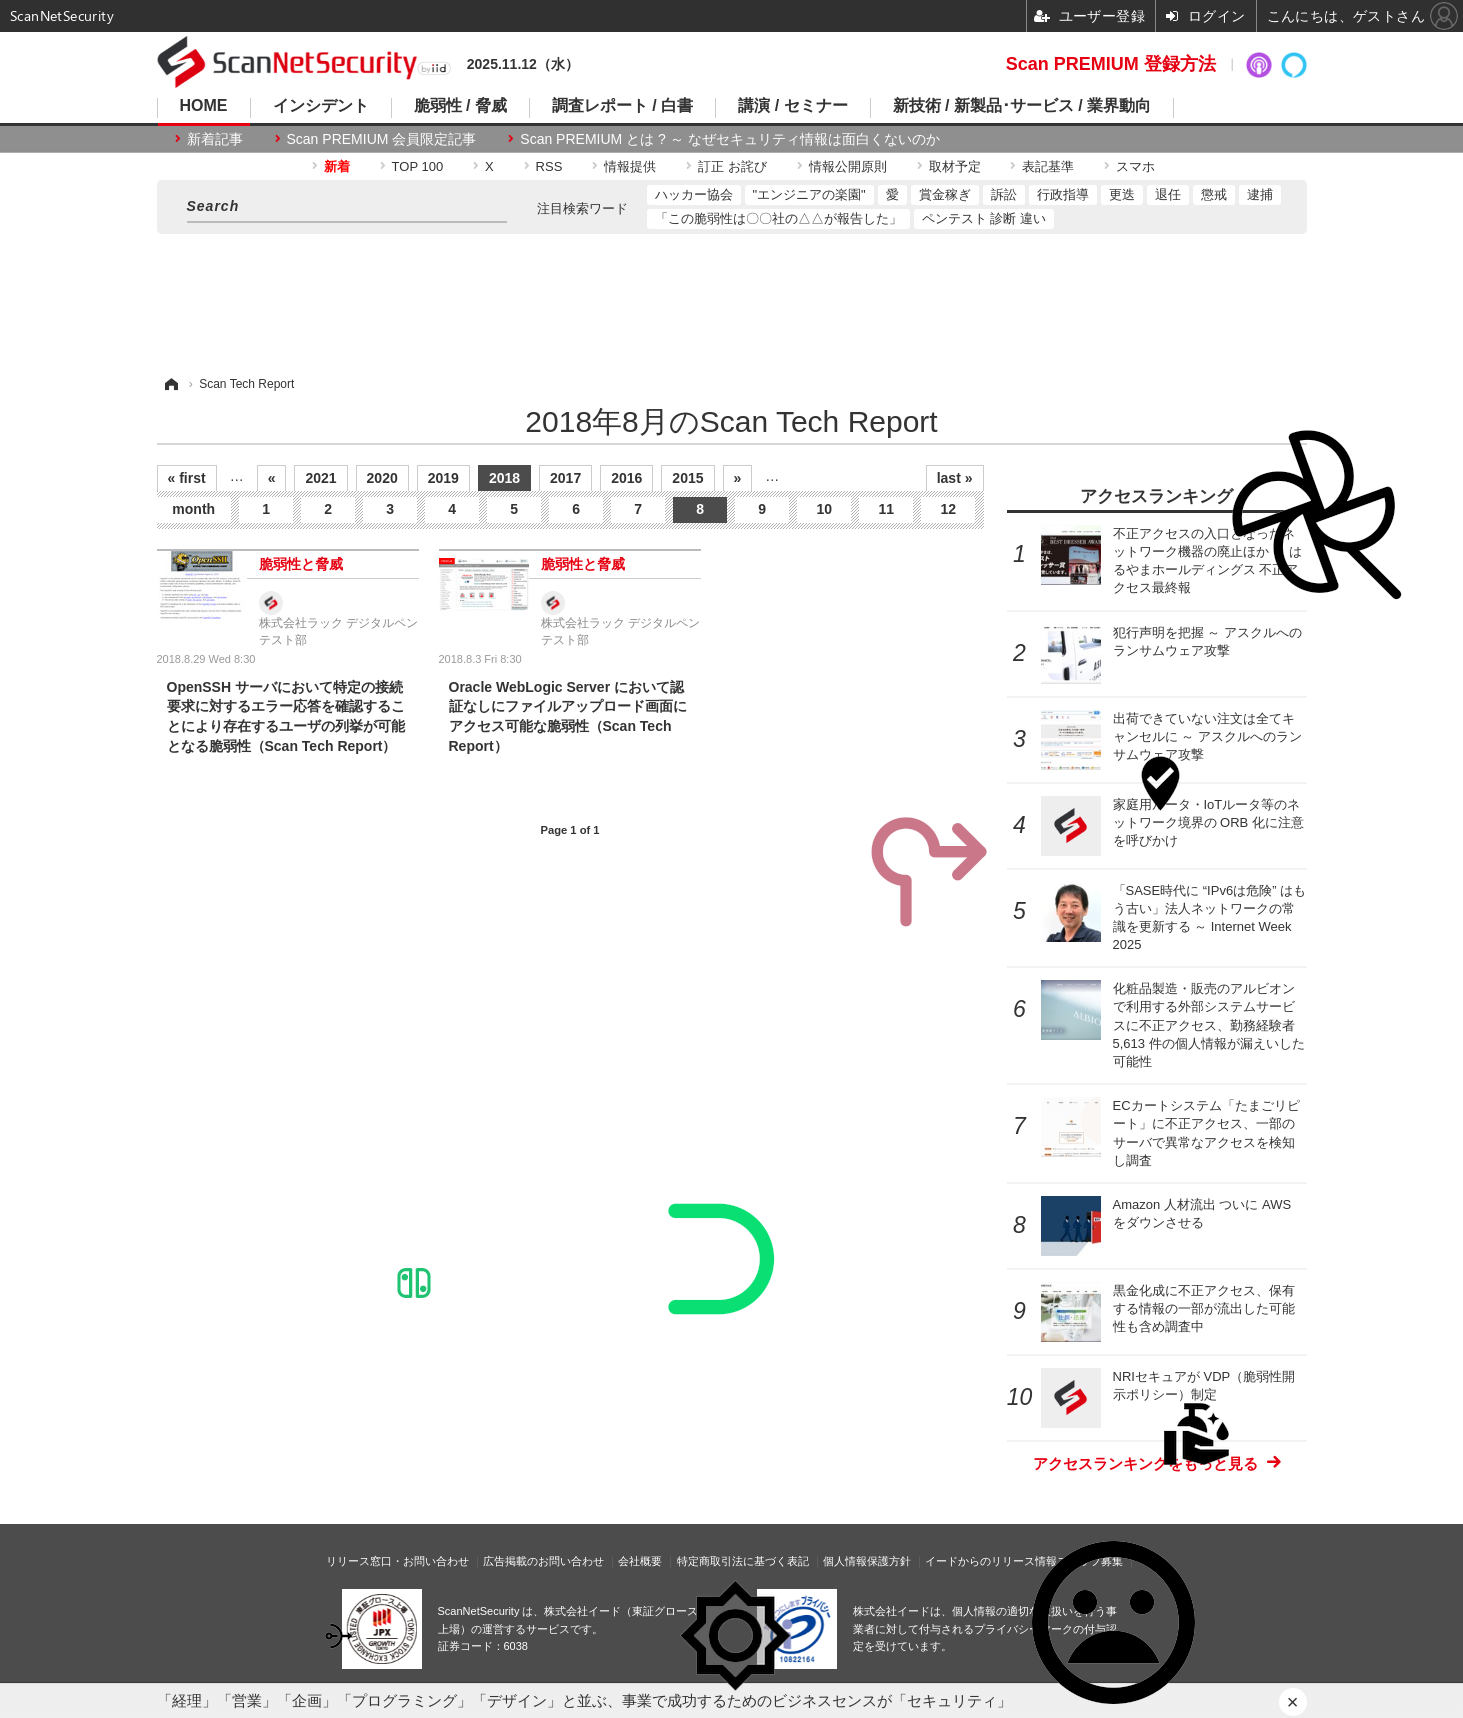 The image size is (1463, 1718). Describe the element at coordinates (714, 1259) in the screenshot. I see `indicates a proper superset relationship in mathematical notation` at that location.